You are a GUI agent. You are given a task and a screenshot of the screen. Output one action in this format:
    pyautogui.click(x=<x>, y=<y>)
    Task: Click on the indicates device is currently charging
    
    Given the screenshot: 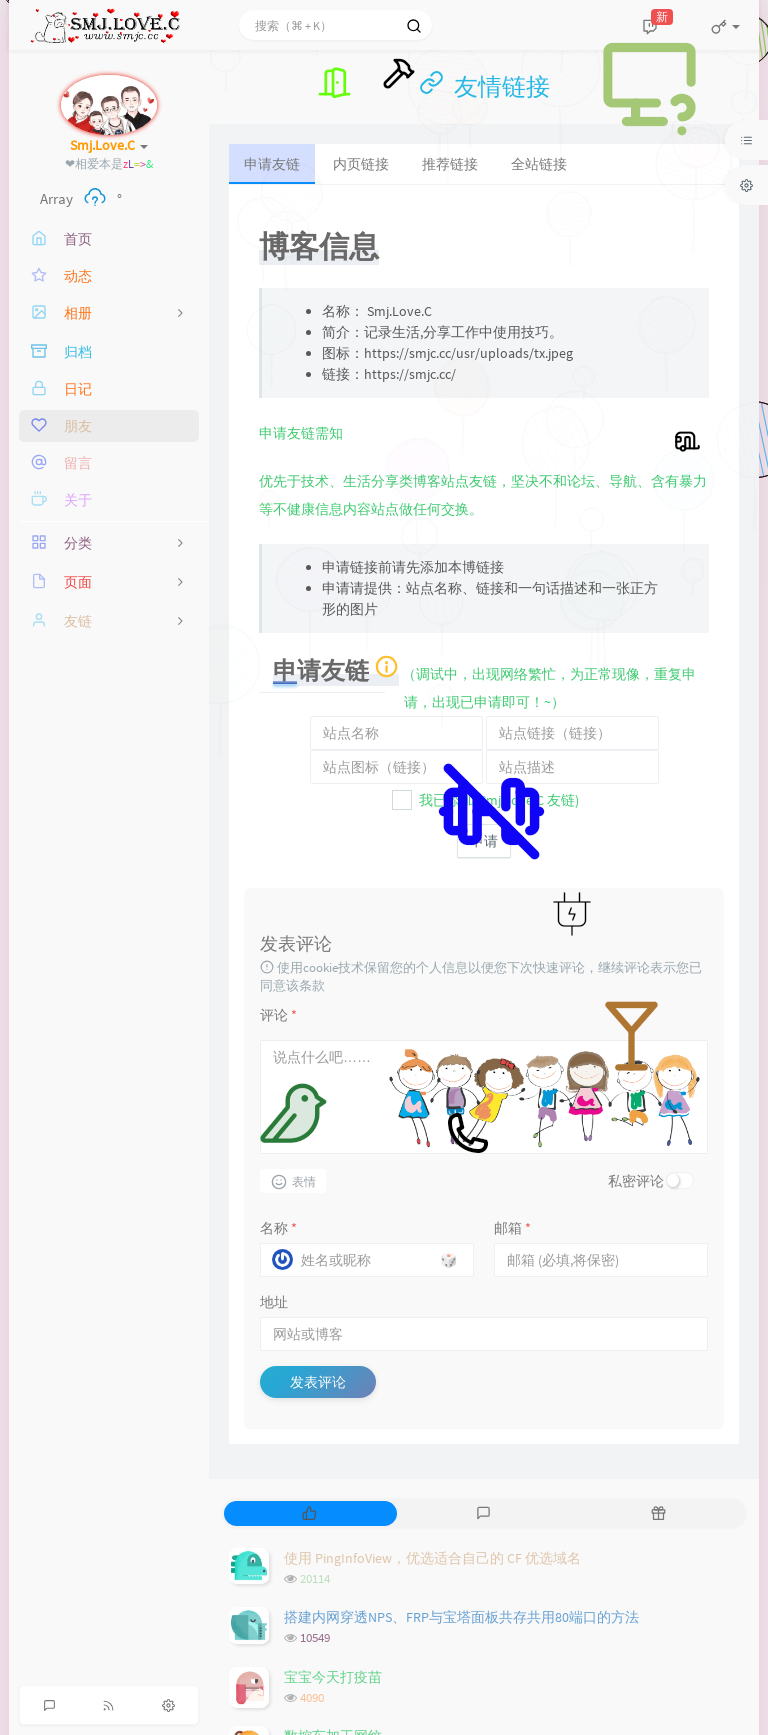 What is the action you would take?
    pyautogui.click(x=572, y=914)
    